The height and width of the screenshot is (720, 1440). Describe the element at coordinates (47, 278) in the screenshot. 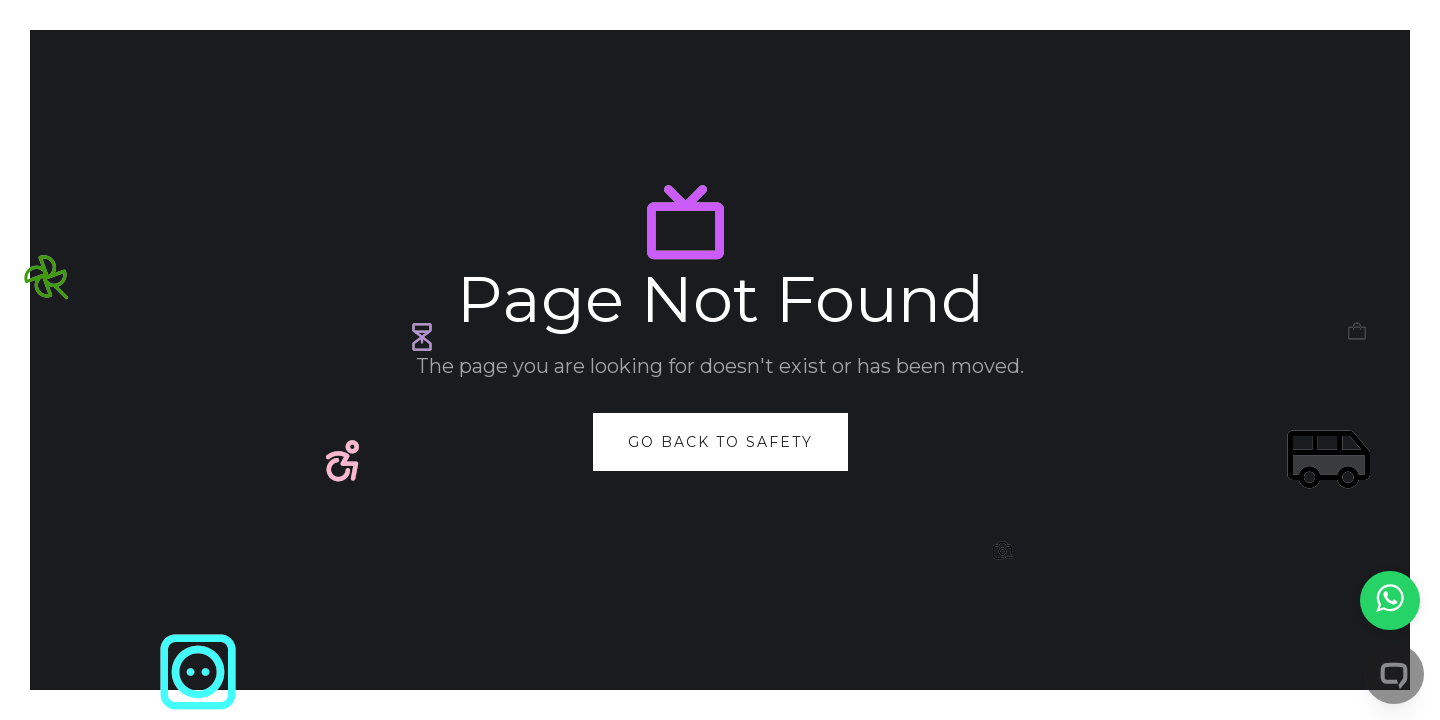

I see `decorative or playful element indicating fun or whimsy` at that location.